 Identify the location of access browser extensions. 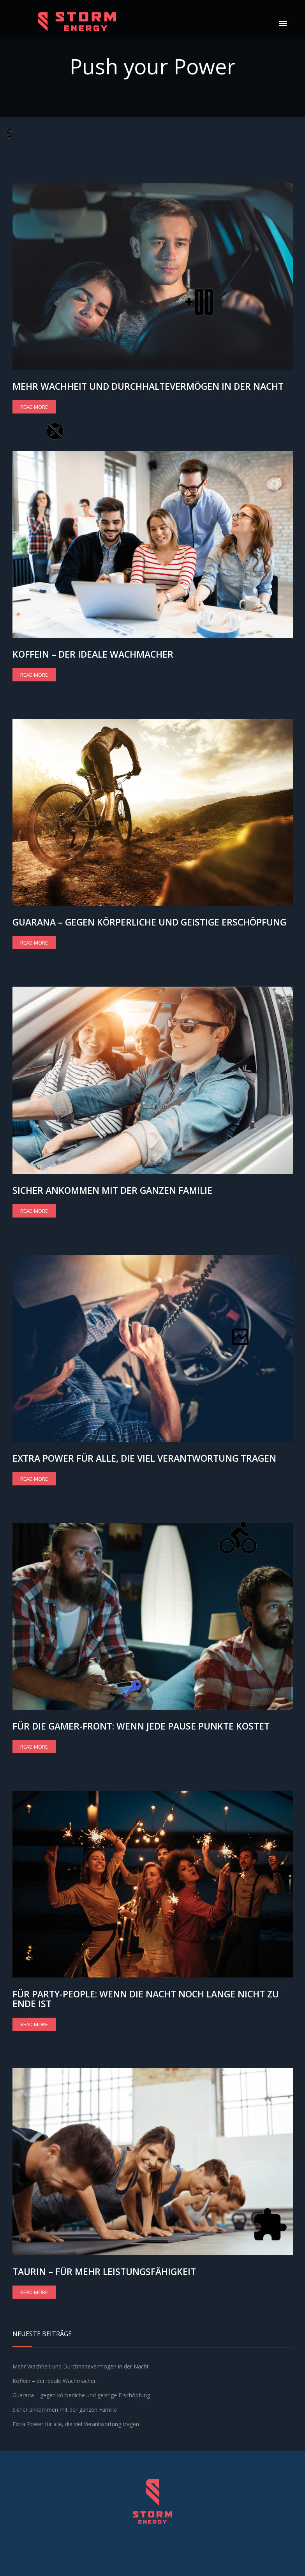
(270, 2225).